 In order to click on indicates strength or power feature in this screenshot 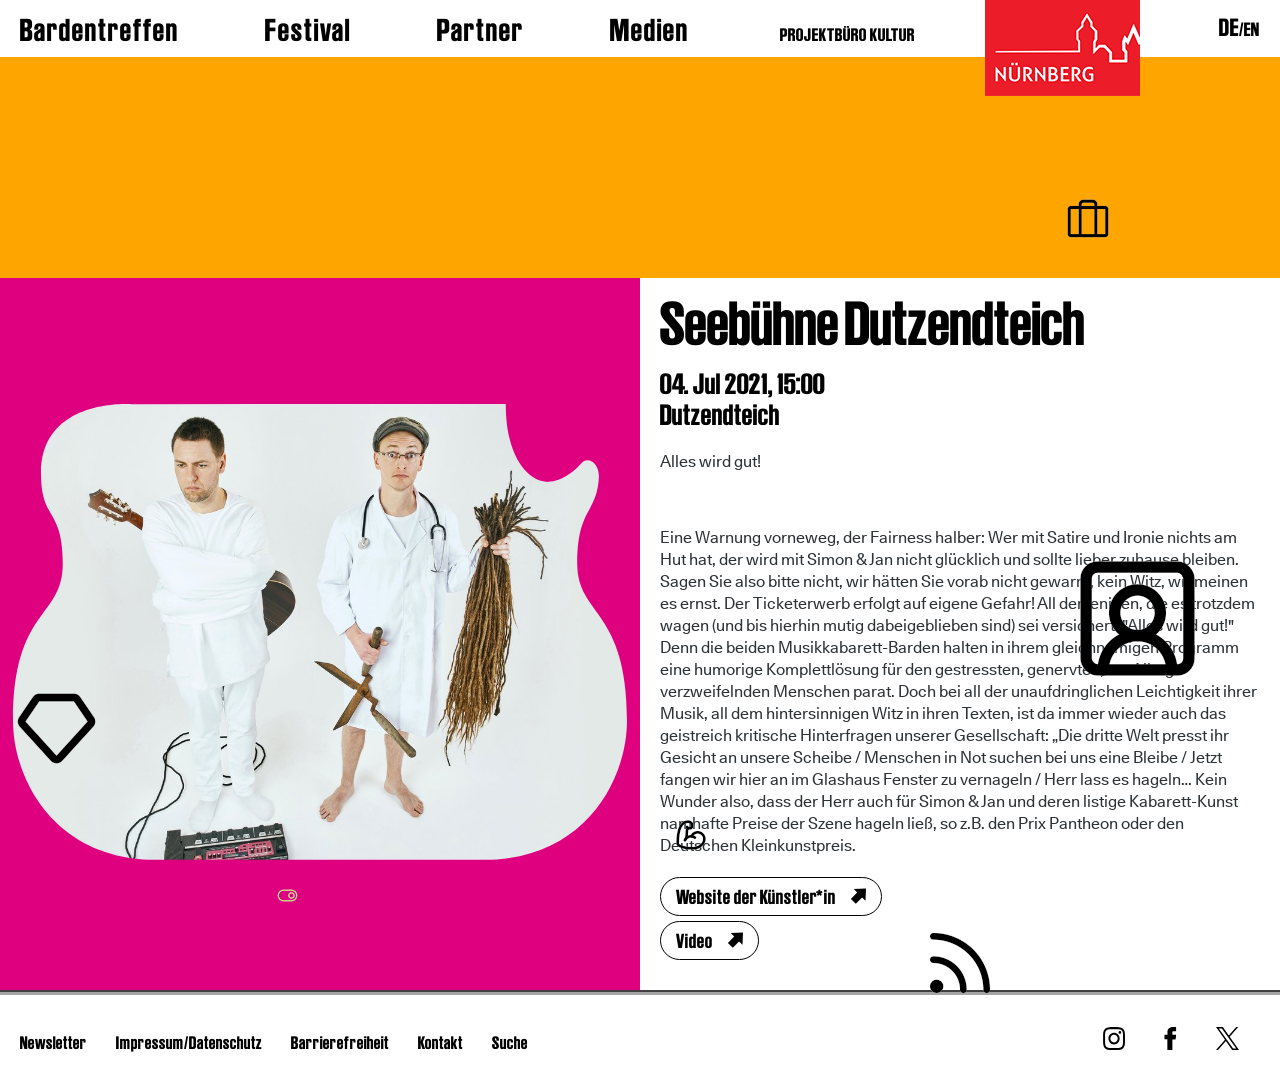, I will do `click(691, 835)`.